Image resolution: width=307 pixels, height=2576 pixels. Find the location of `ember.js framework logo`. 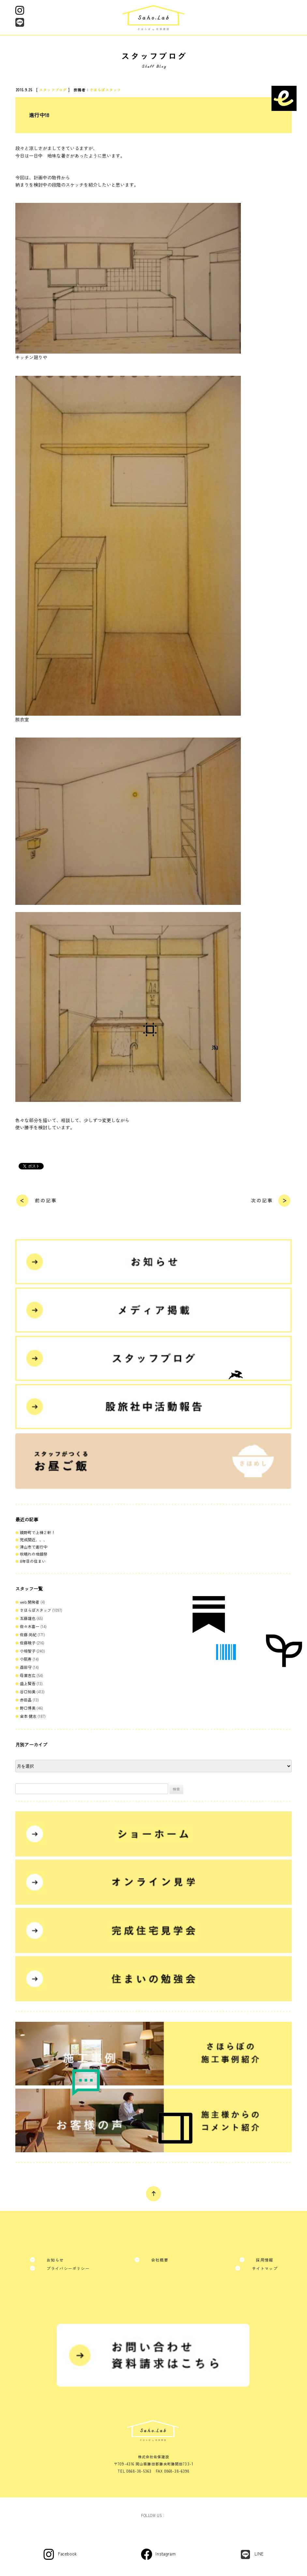

ember.js framework logo is located at coordinates (284, 98).